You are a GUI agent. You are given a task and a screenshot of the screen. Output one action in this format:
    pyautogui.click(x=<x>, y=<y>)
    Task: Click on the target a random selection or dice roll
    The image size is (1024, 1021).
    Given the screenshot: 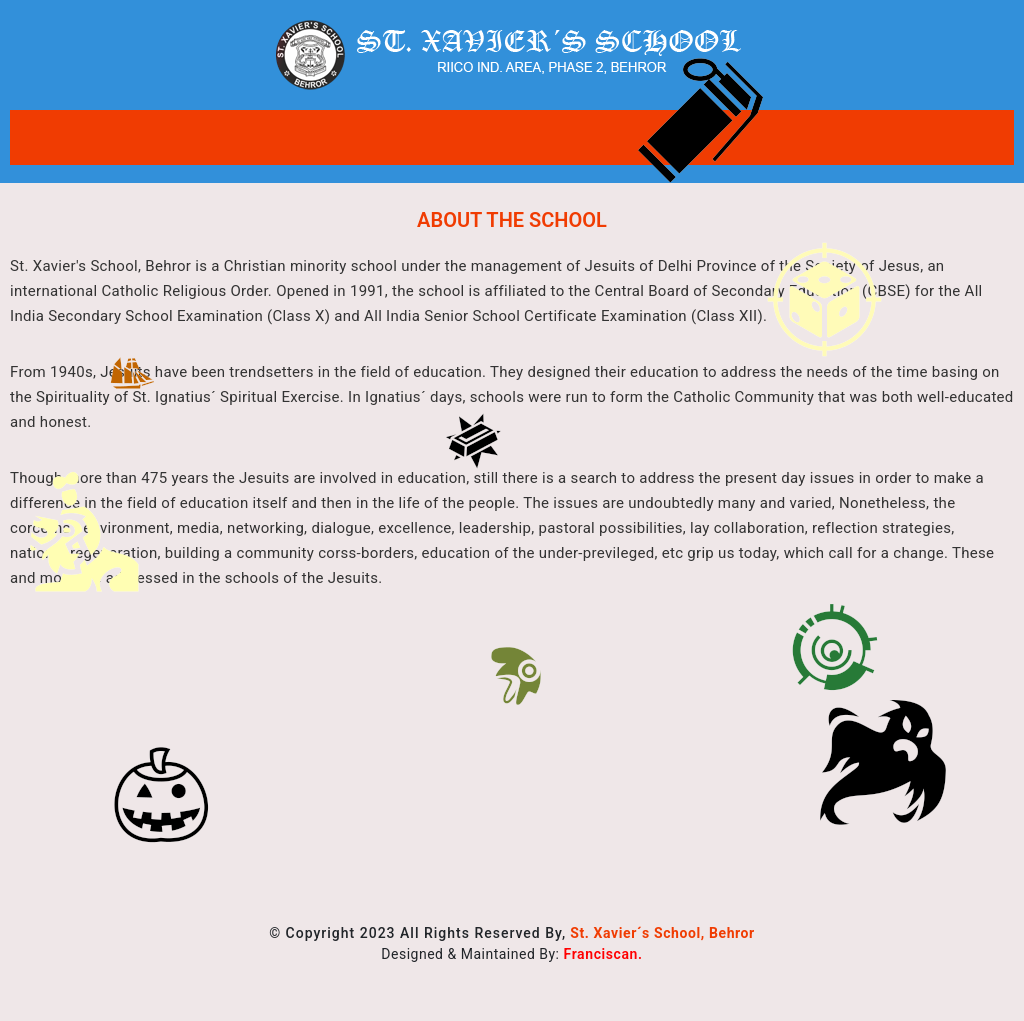 What is the action you would take?
    pyautogui.click(x=824, y=299)
    